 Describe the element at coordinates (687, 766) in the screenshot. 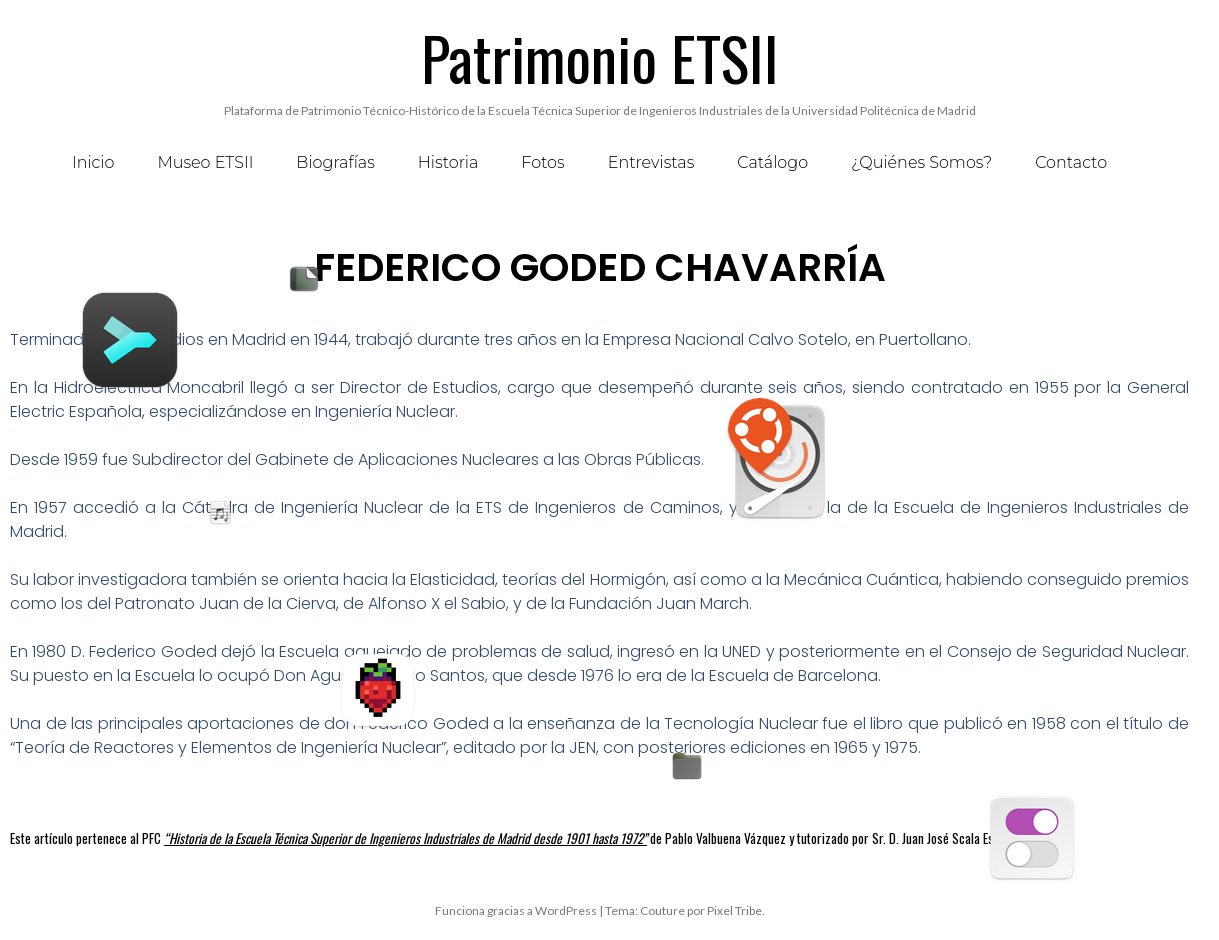

I see `open a folder to view its contents` at that location.